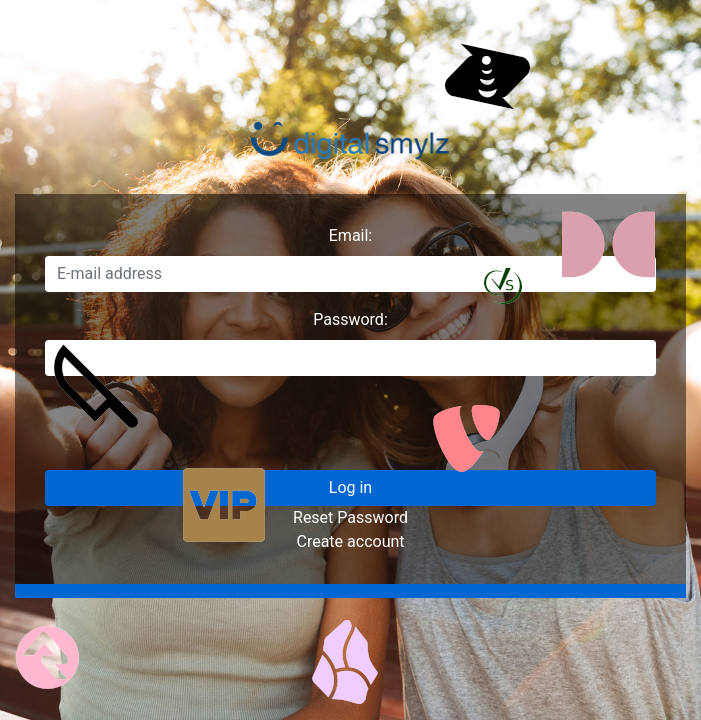  I want to click on access cooking or recipe features, so click(94, 387).